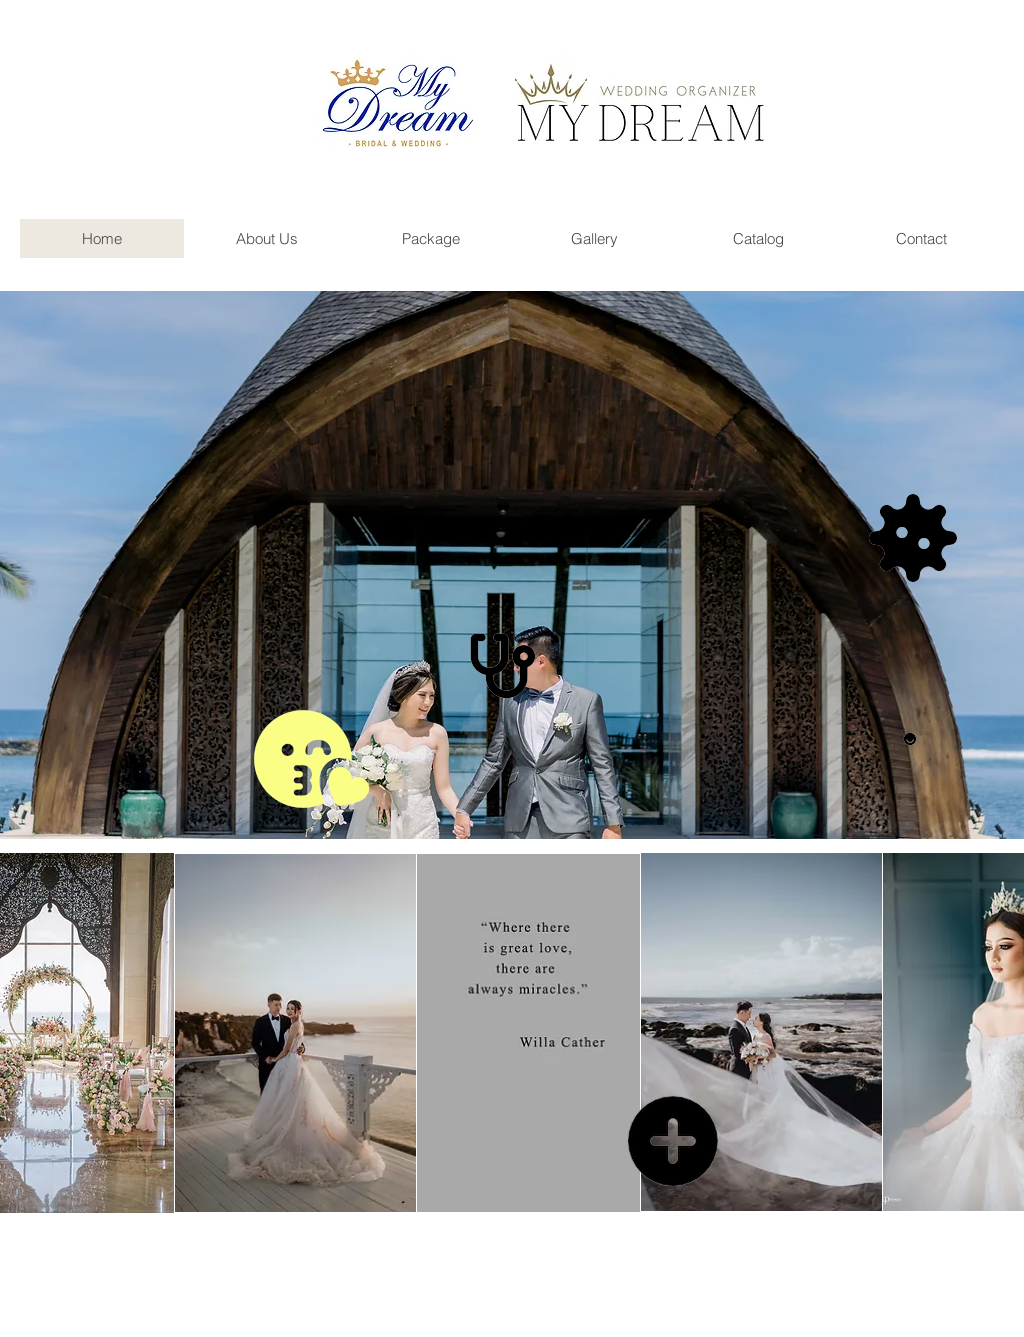 This screenshot has height=1337, width=1024. What do you see at coordinates (309, 759) in the screenshot?
I see `send a kiss or flirty reaction` at bounding box center [309, 759].